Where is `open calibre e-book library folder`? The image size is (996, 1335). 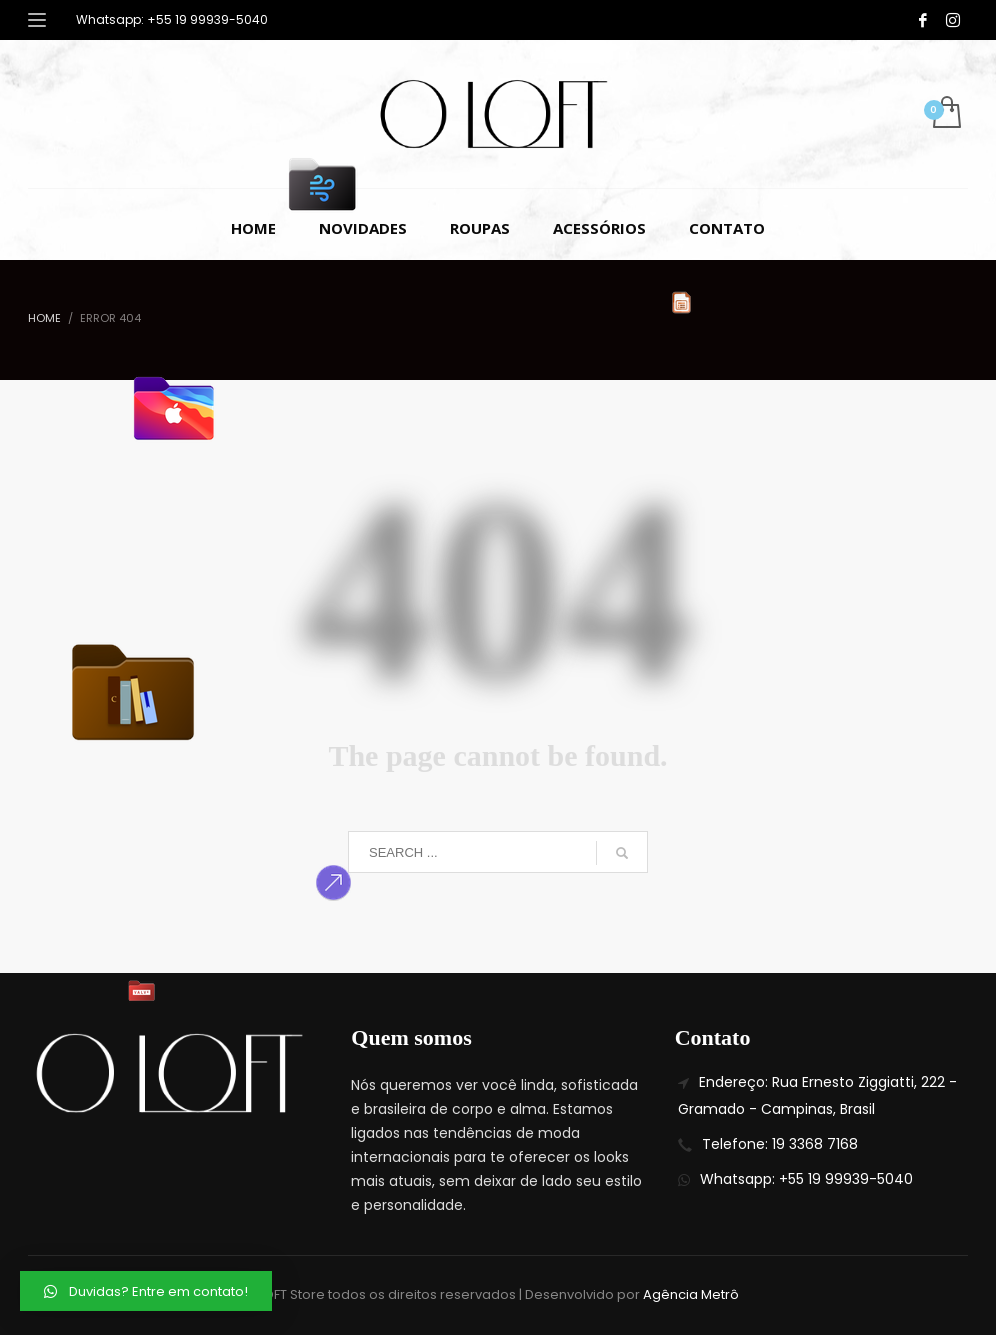 open calibre e-book library folder is located at coordinates (132, 695).